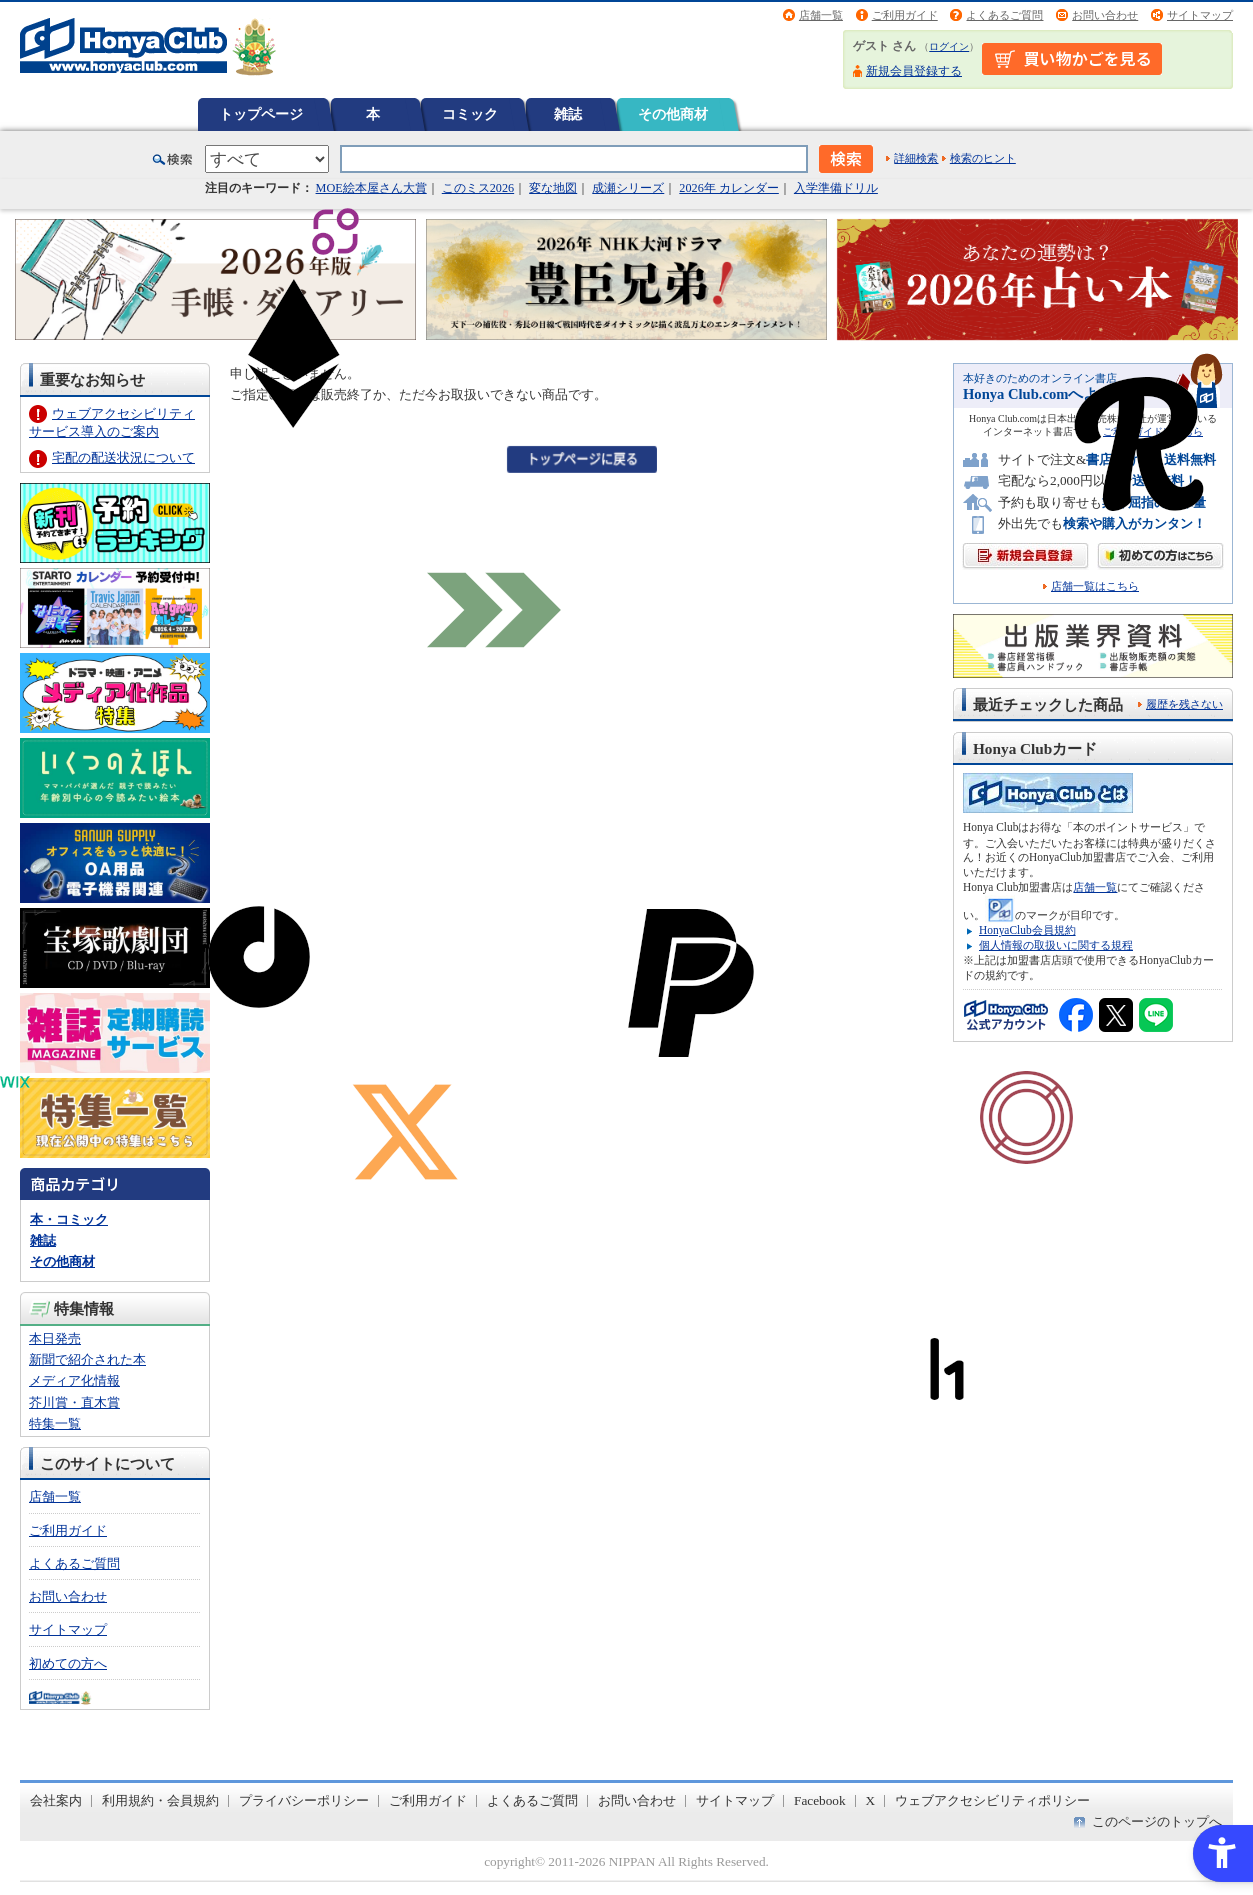 Image resolution: width=1253 pixels, height=1895 pixels. I want to click on inertia.js framework logo, so click(494, 610).